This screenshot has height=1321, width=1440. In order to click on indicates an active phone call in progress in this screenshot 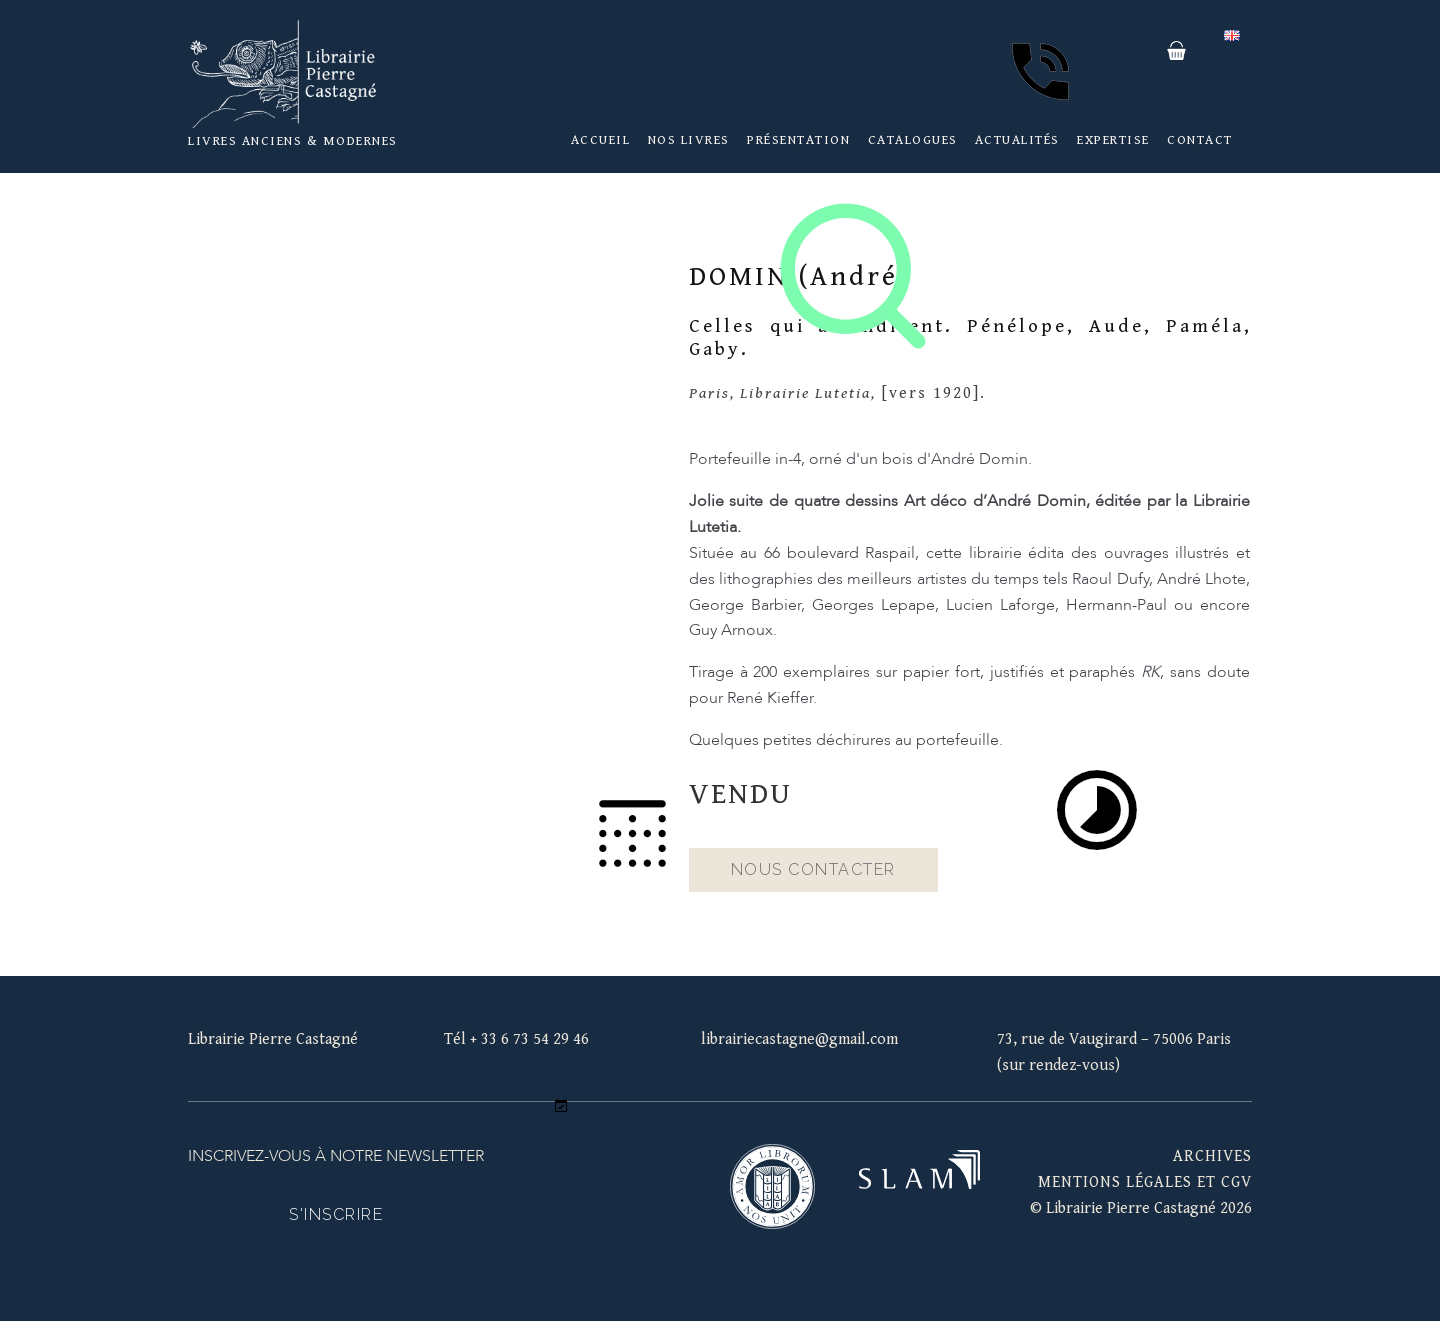, I will do `click(1040, 71)`.